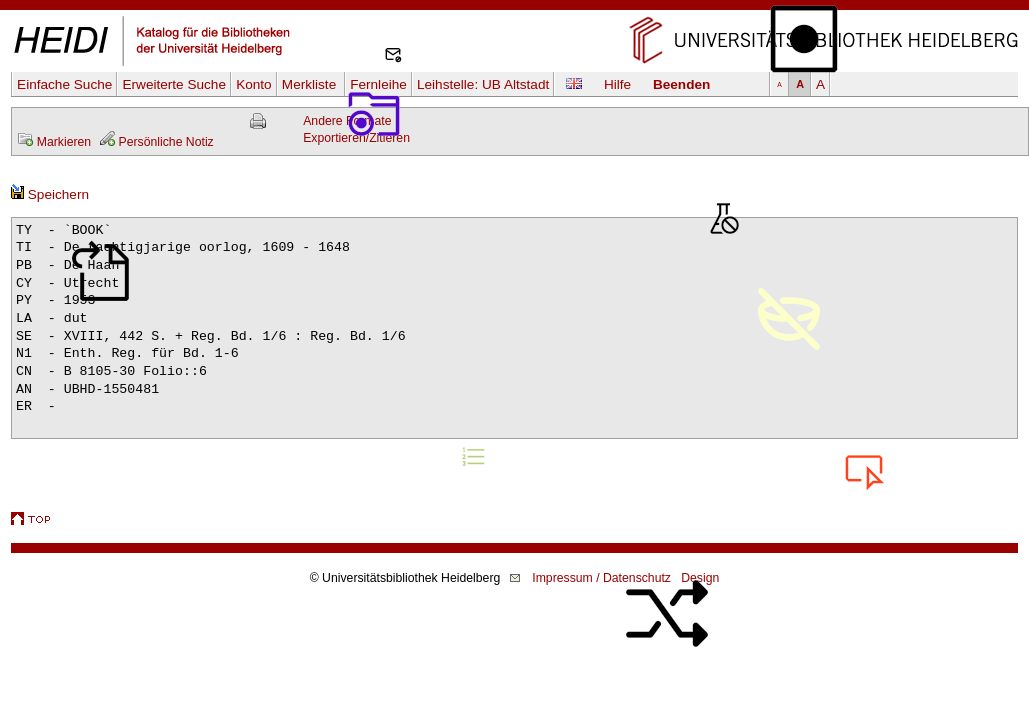 The height and width of the screenshot is (720, 1029). I want to click on indicates a file has been modified, so click(804, 39).